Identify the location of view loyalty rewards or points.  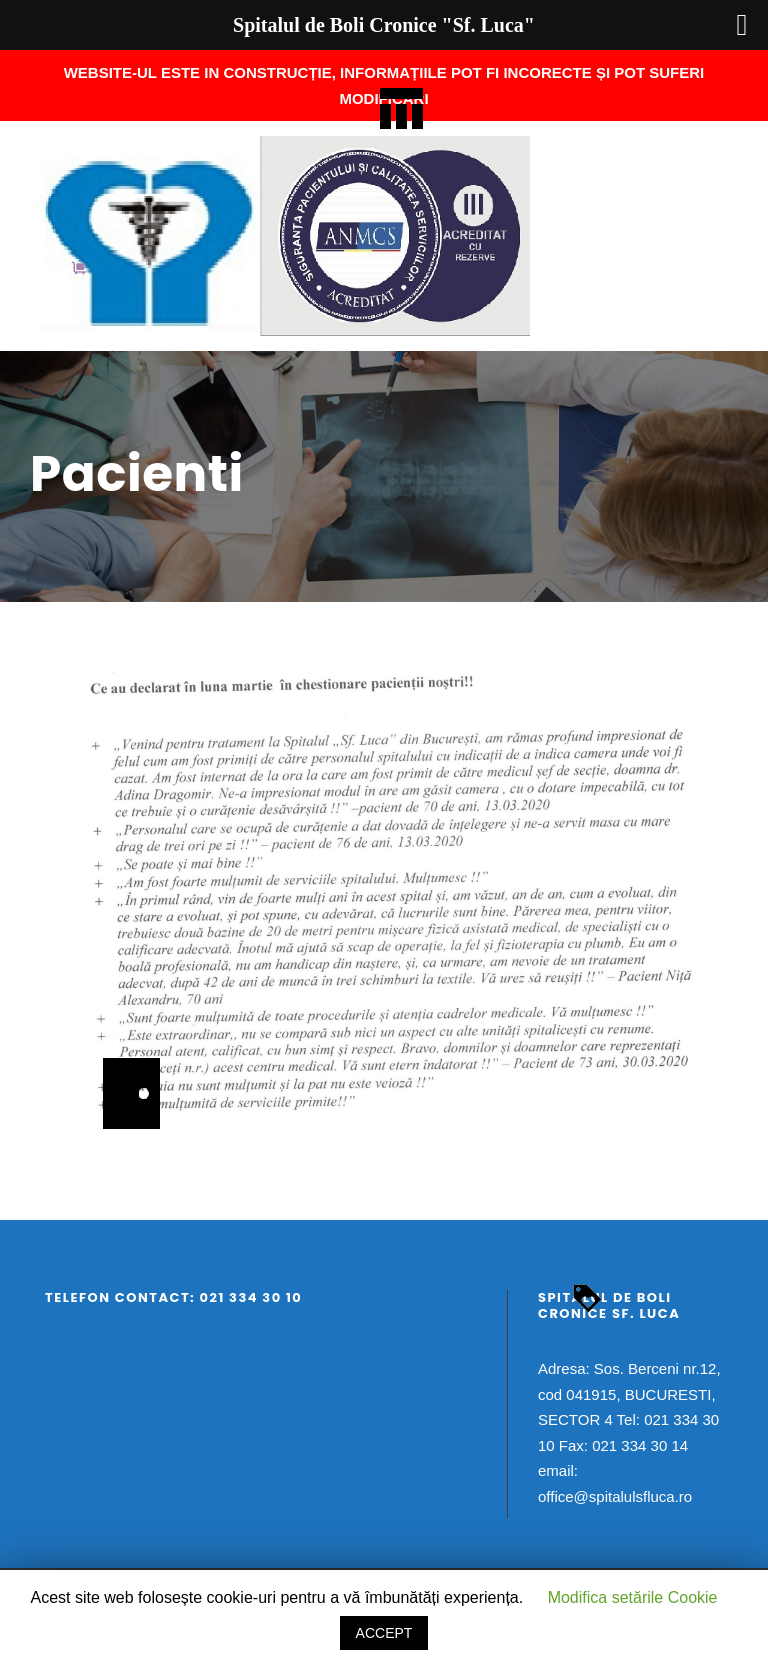
(587, 1298).